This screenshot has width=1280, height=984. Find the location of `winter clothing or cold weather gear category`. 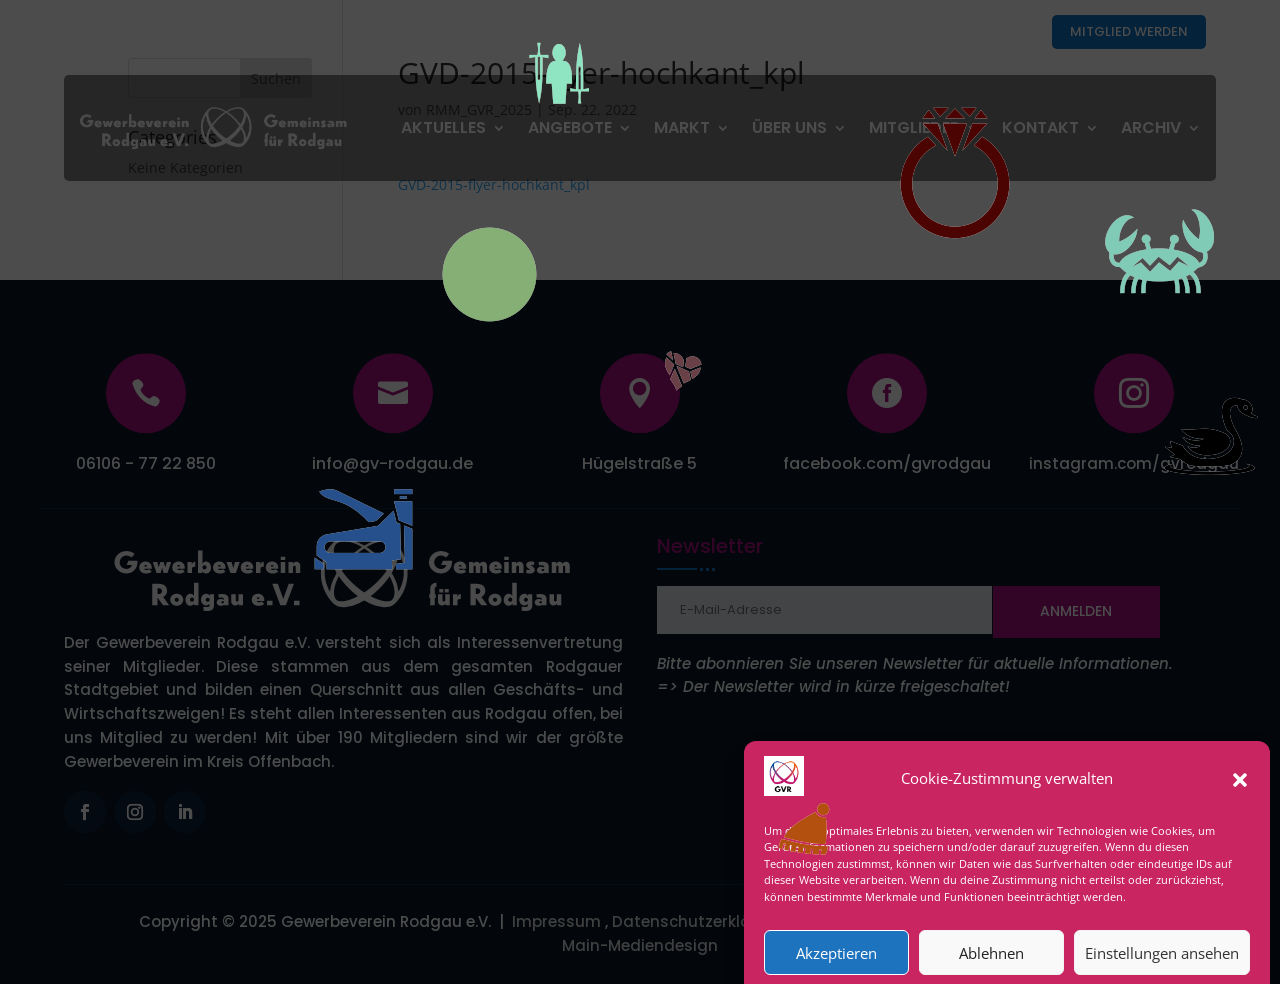

winter clothing or cold weather gear category is located at coordinates (804, 829).